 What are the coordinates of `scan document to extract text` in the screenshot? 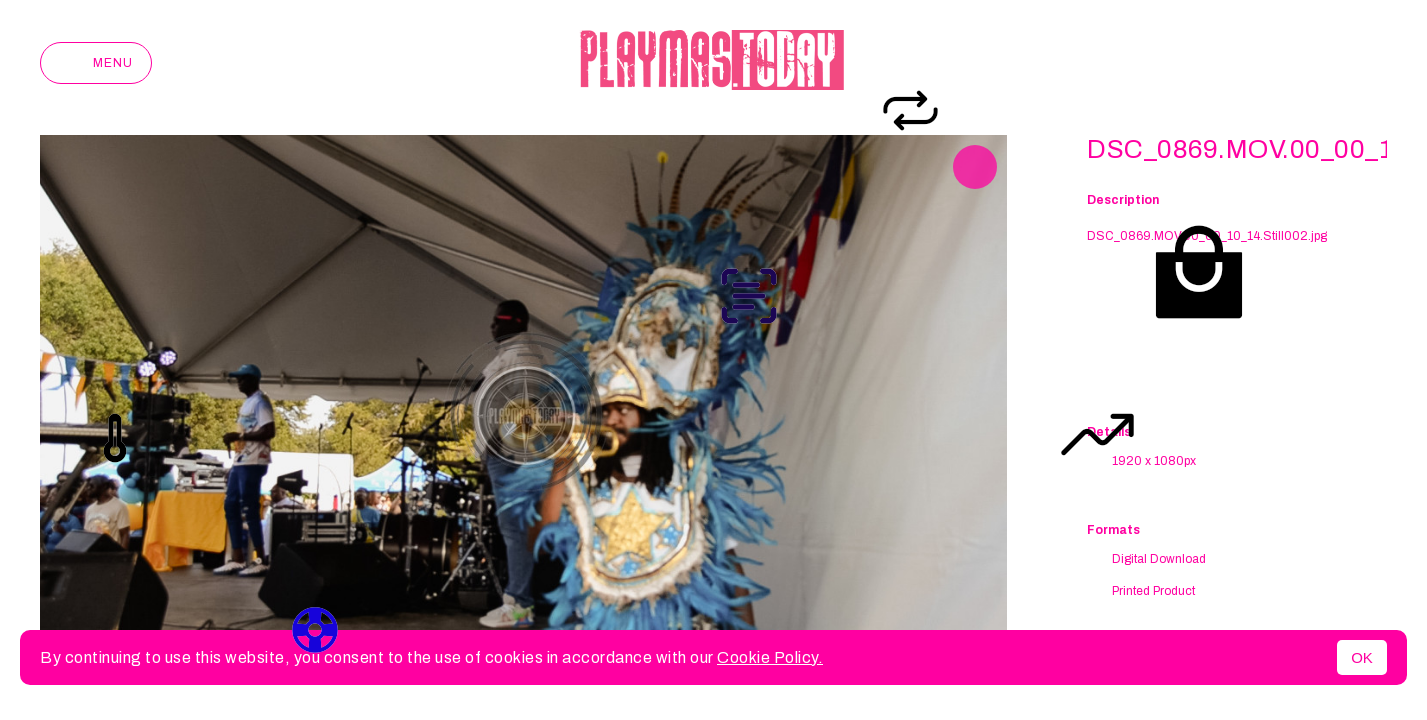 It's located at (749, 296).